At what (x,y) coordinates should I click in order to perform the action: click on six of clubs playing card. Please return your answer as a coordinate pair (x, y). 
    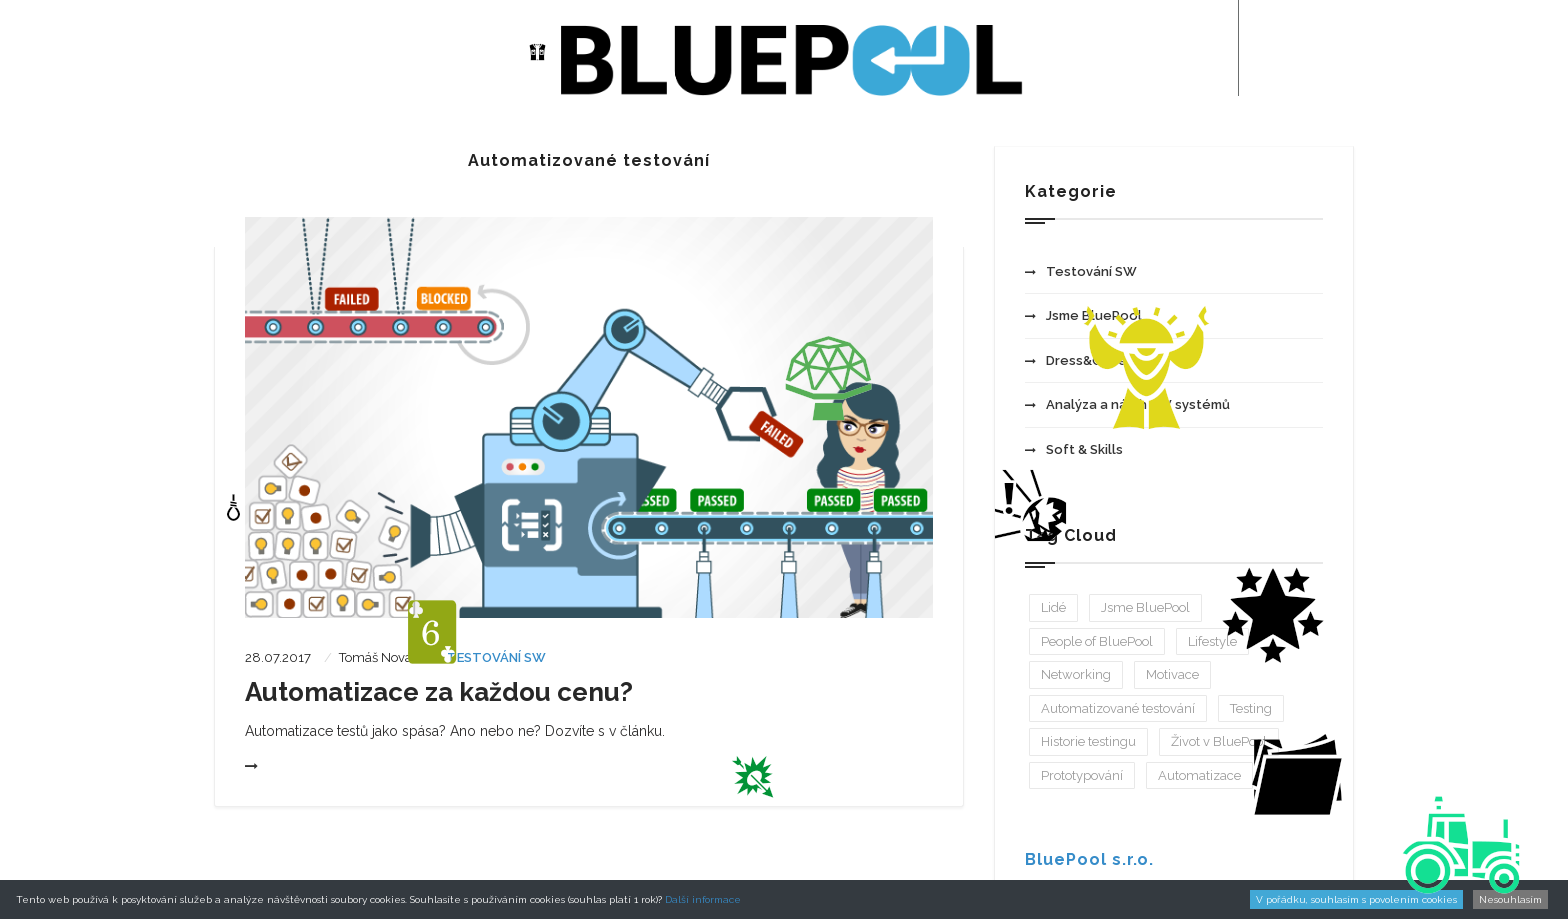
    Looking at the image, I should click on (432, 632).